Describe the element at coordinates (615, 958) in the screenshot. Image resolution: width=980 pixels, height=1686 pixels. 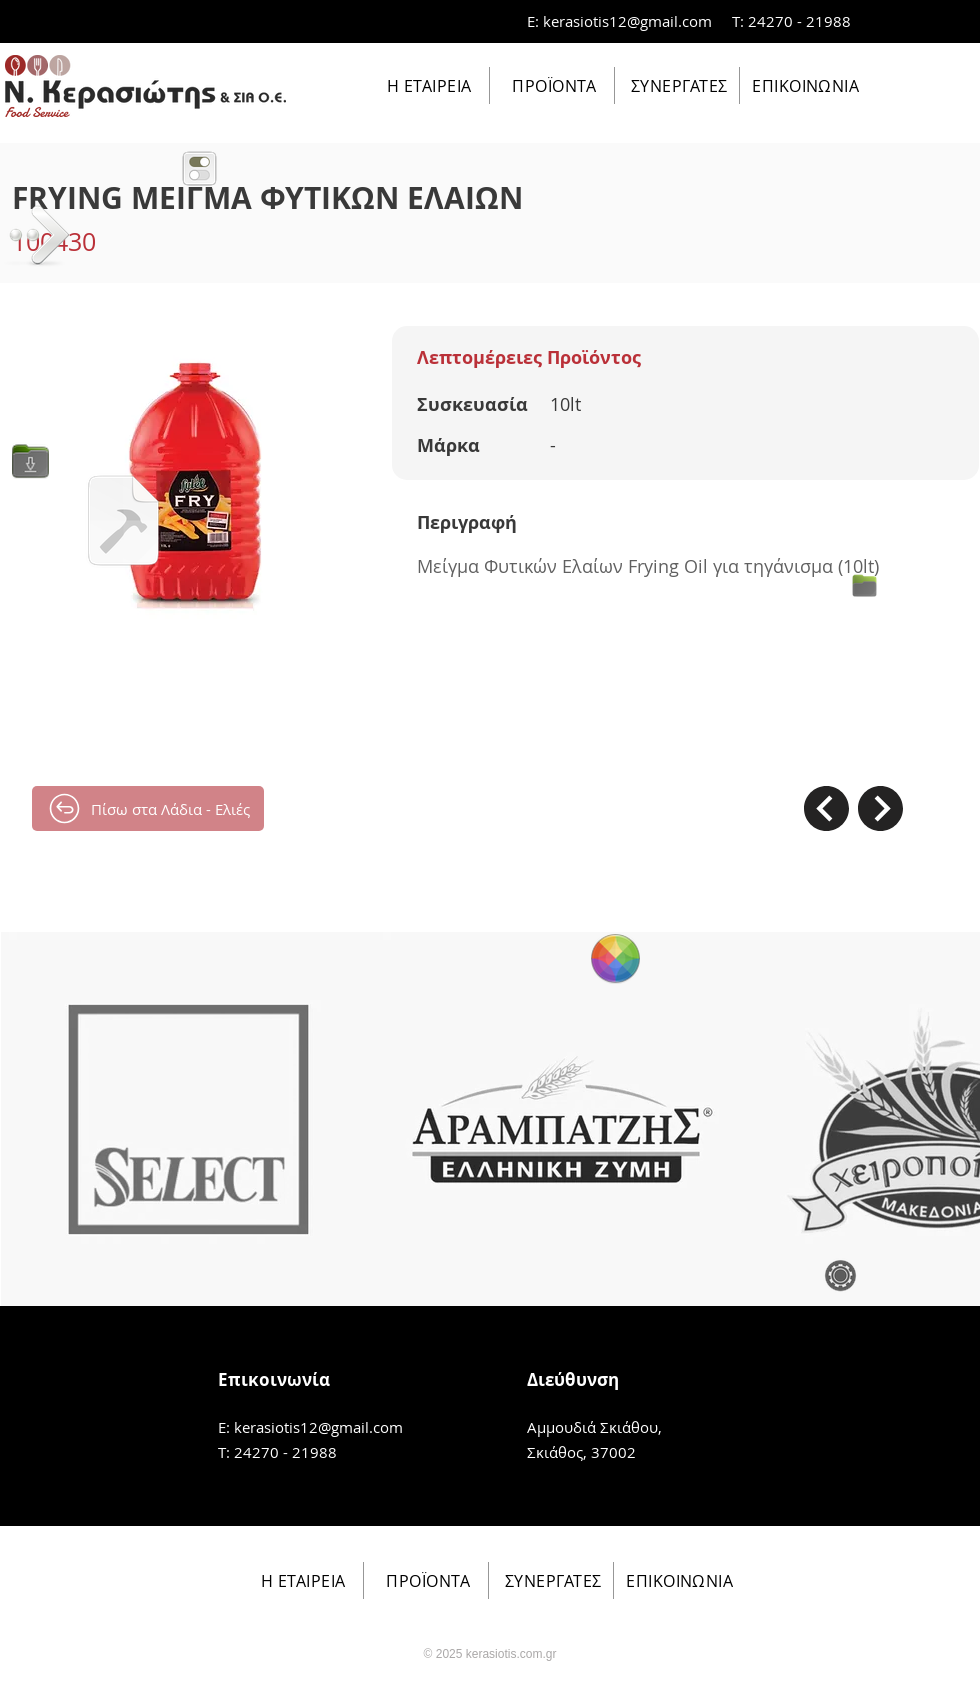
I see `open color management settings` at that location.